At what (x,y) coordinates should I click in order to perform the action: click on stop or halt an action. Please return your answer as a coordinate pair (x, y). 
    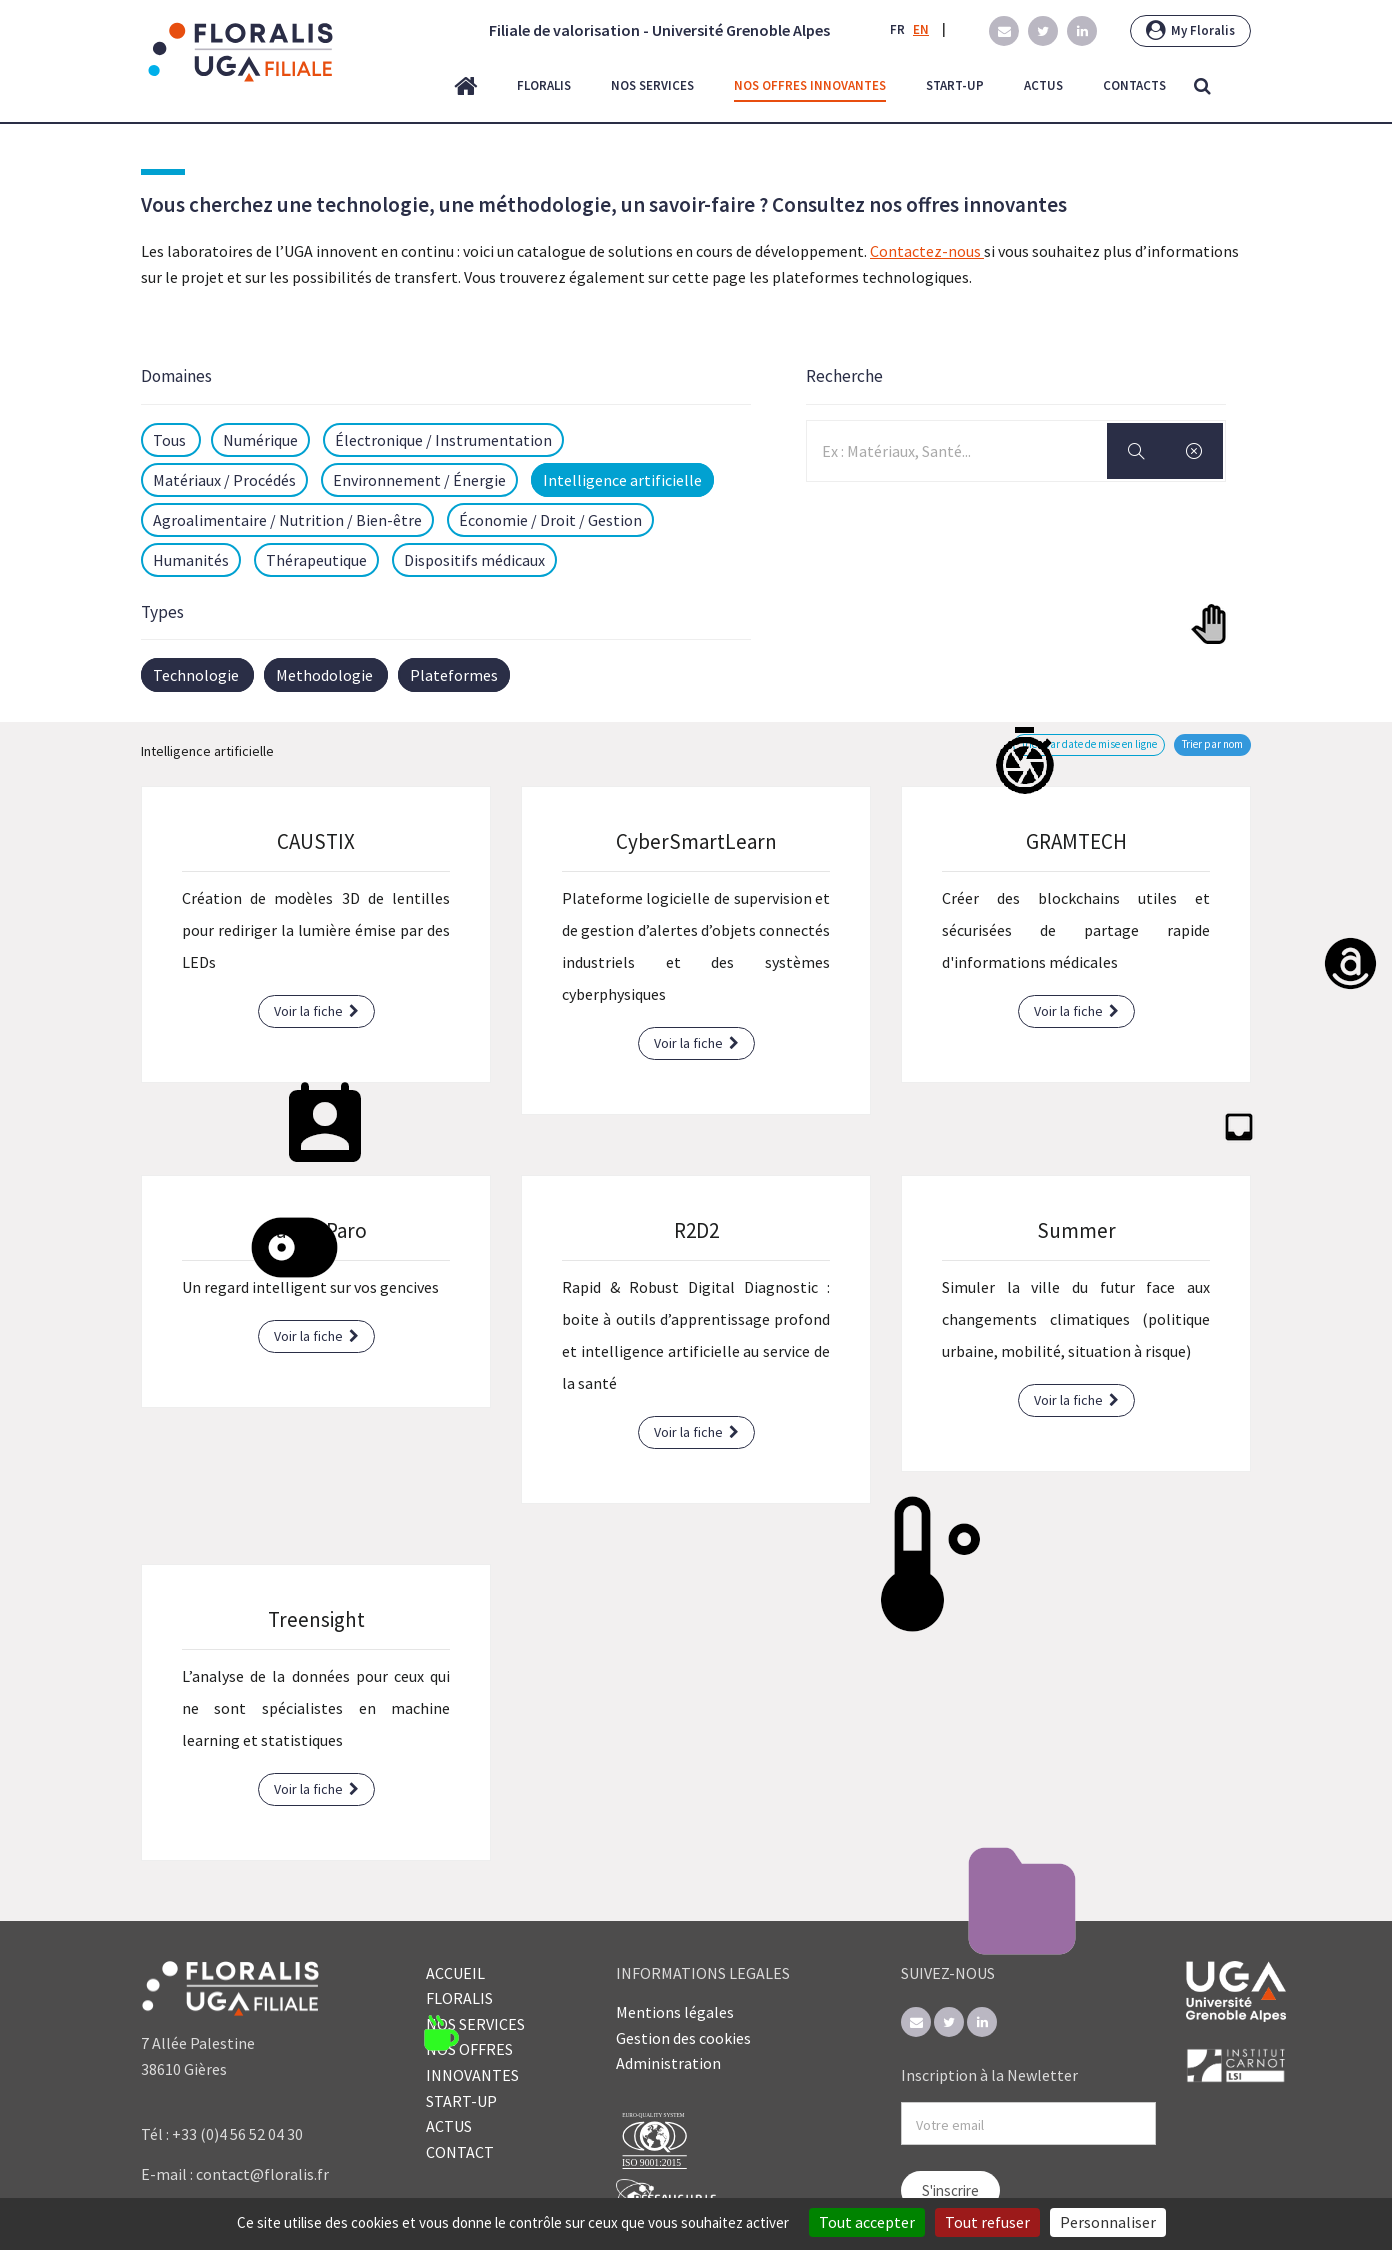
    Looking at the image, I should click on (1209, 624).